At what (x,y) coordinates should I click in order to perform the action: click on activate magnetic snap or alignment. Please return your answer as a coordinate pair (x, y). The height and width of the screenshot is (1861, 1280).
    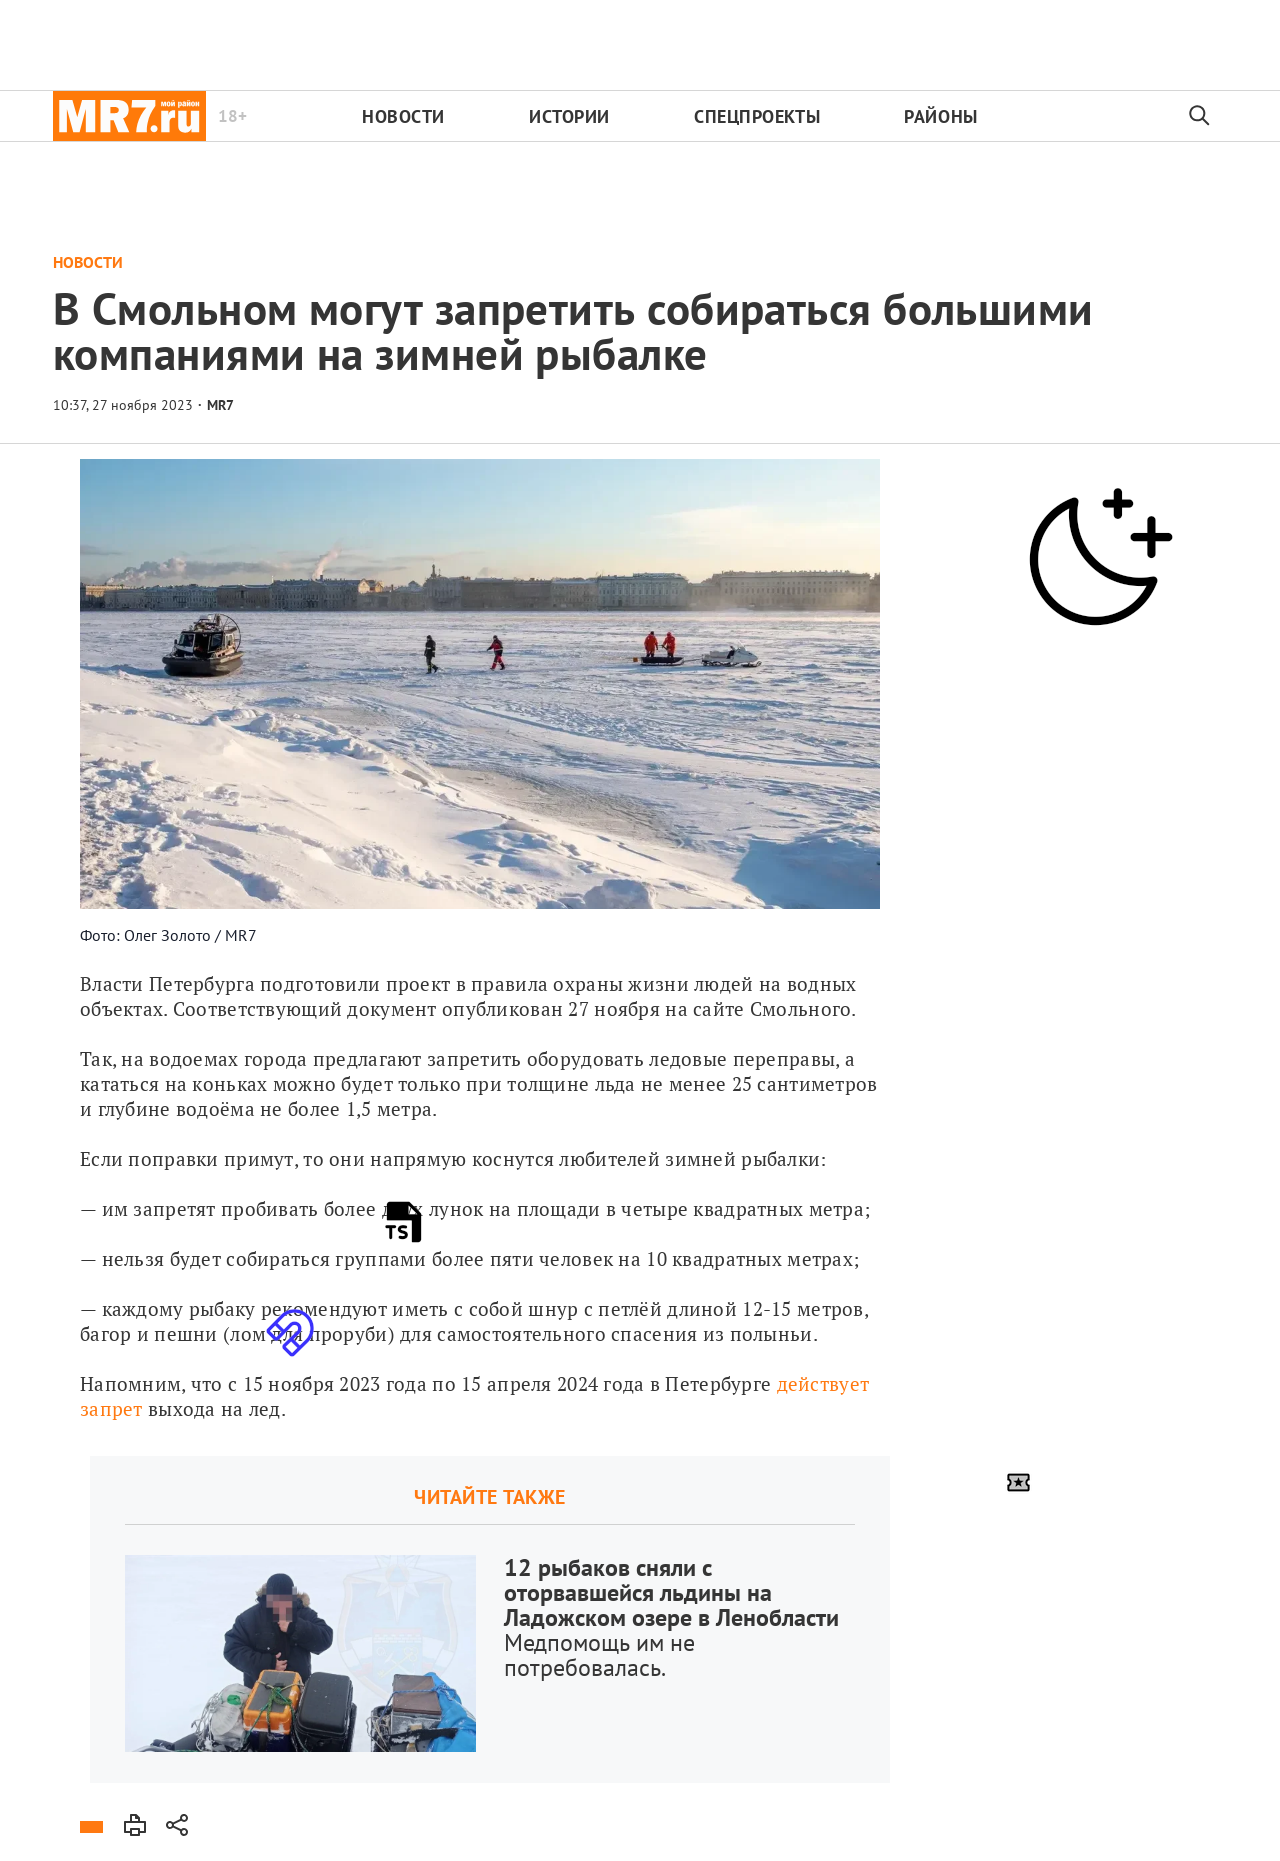
    Looking at the image, I should click on (291, 1332).